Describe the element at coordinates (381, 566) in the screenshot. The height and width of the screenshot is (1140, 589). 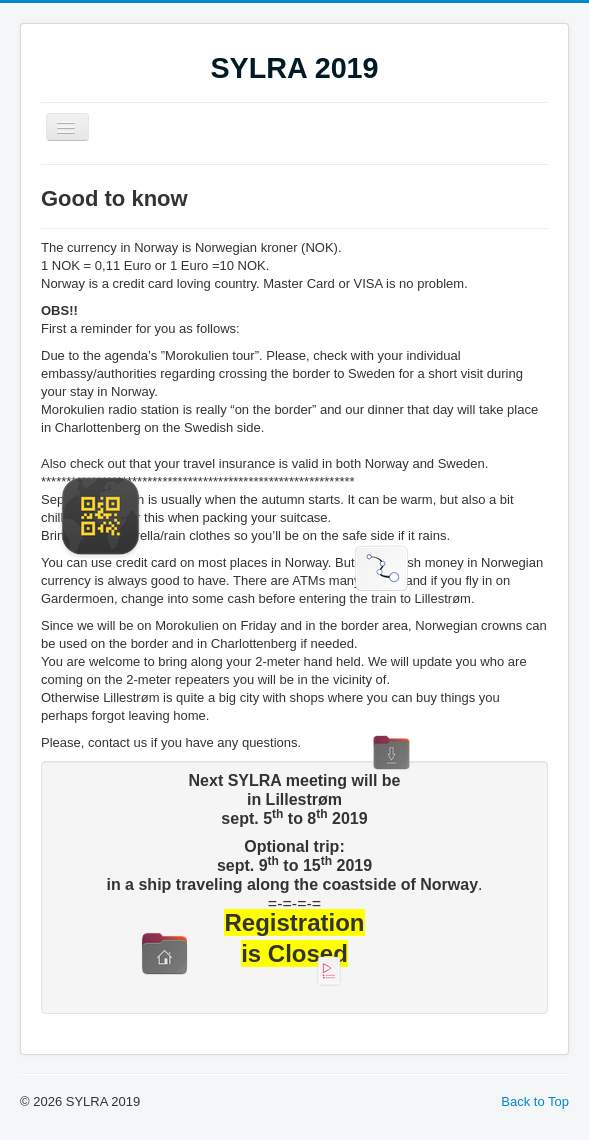
I see `open a karbon vector graphics file` at that location.